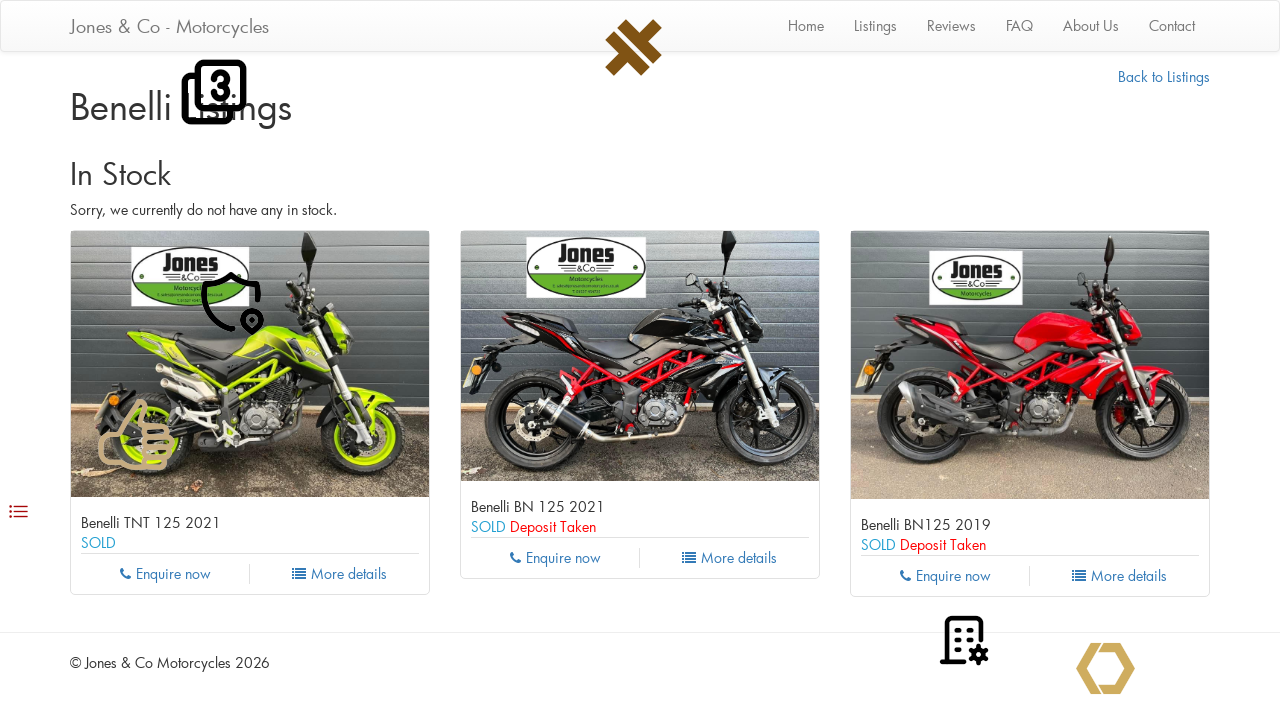 The height and width of the screenshot is (720, 1280). Describe the element at coordinates (633, 47) in the screenshot. I see `capacitor framework logo` at that location.